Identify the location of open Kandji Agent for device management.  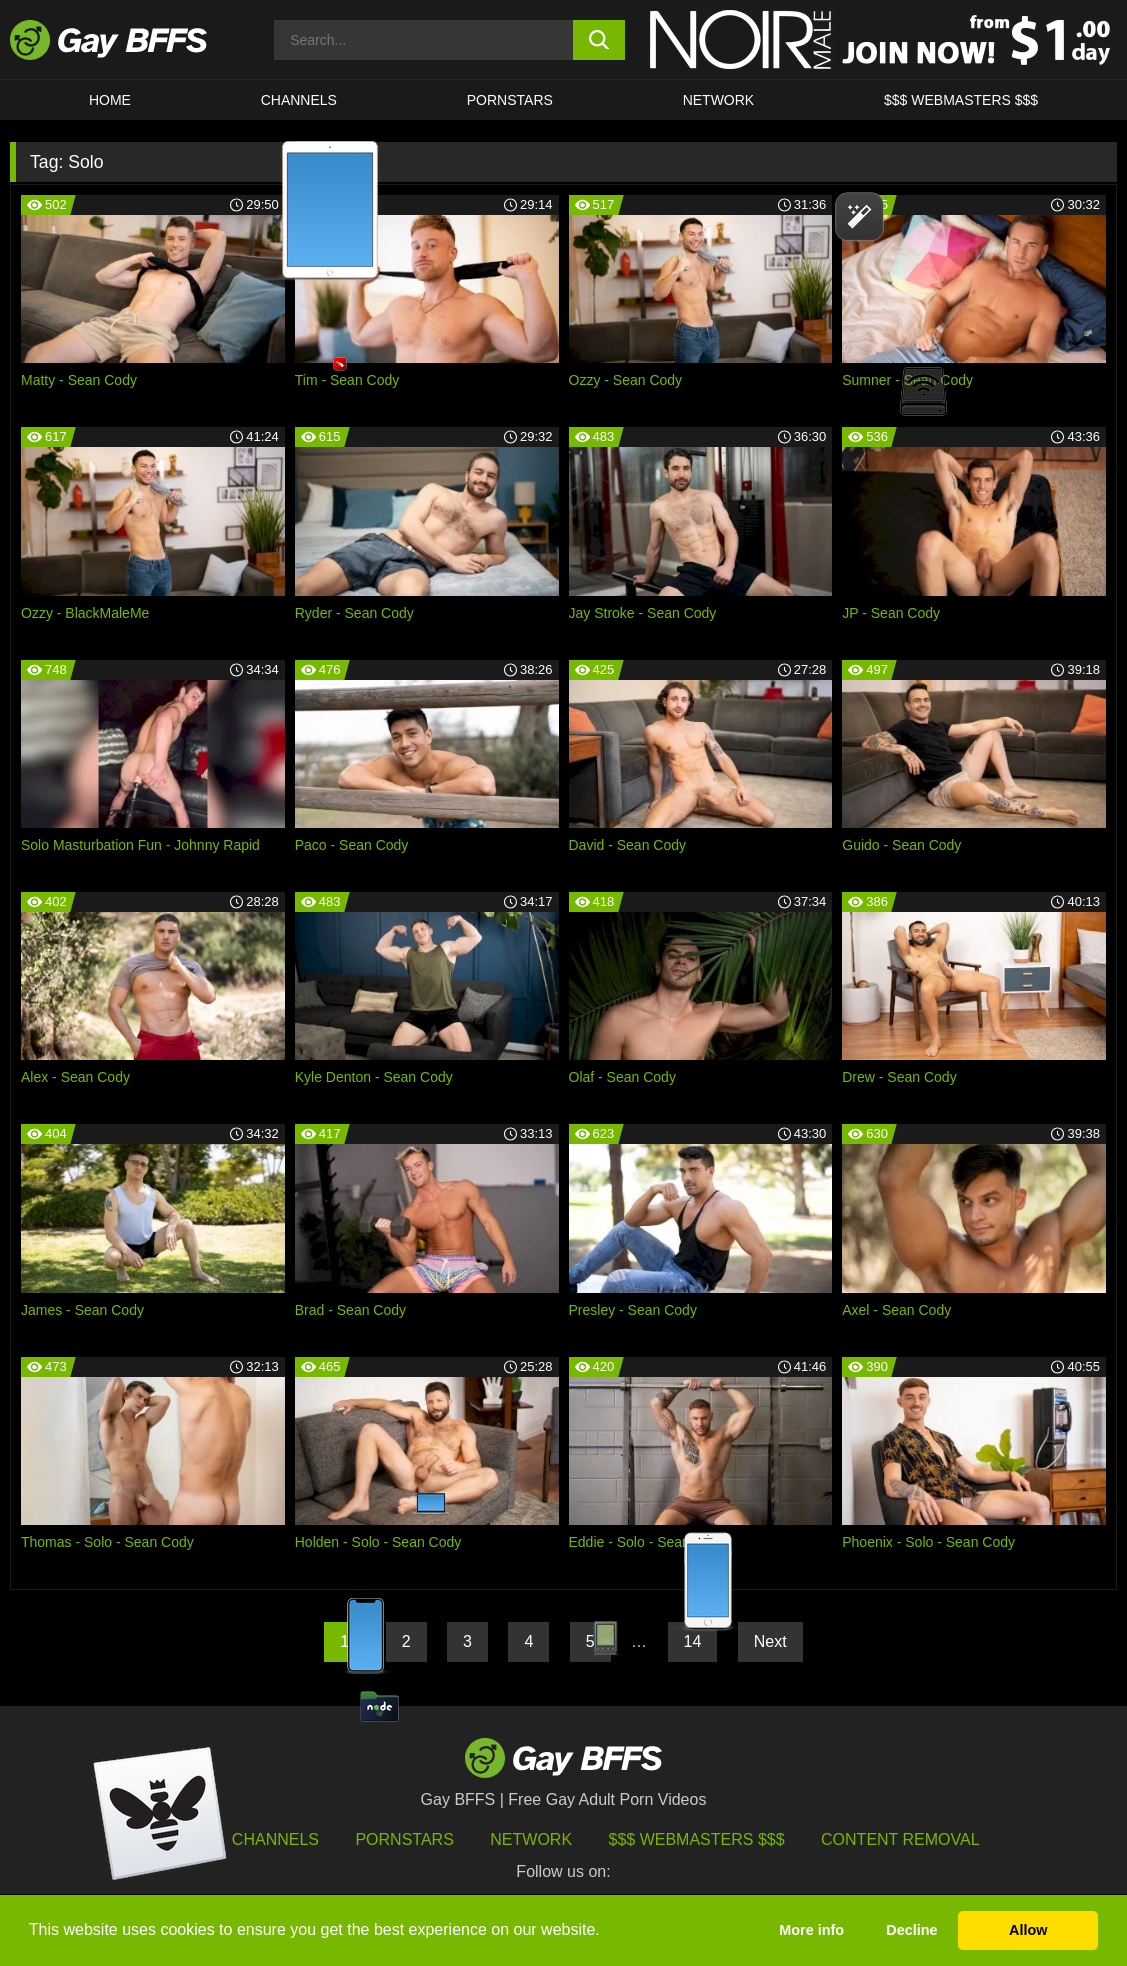
(160, 1814).